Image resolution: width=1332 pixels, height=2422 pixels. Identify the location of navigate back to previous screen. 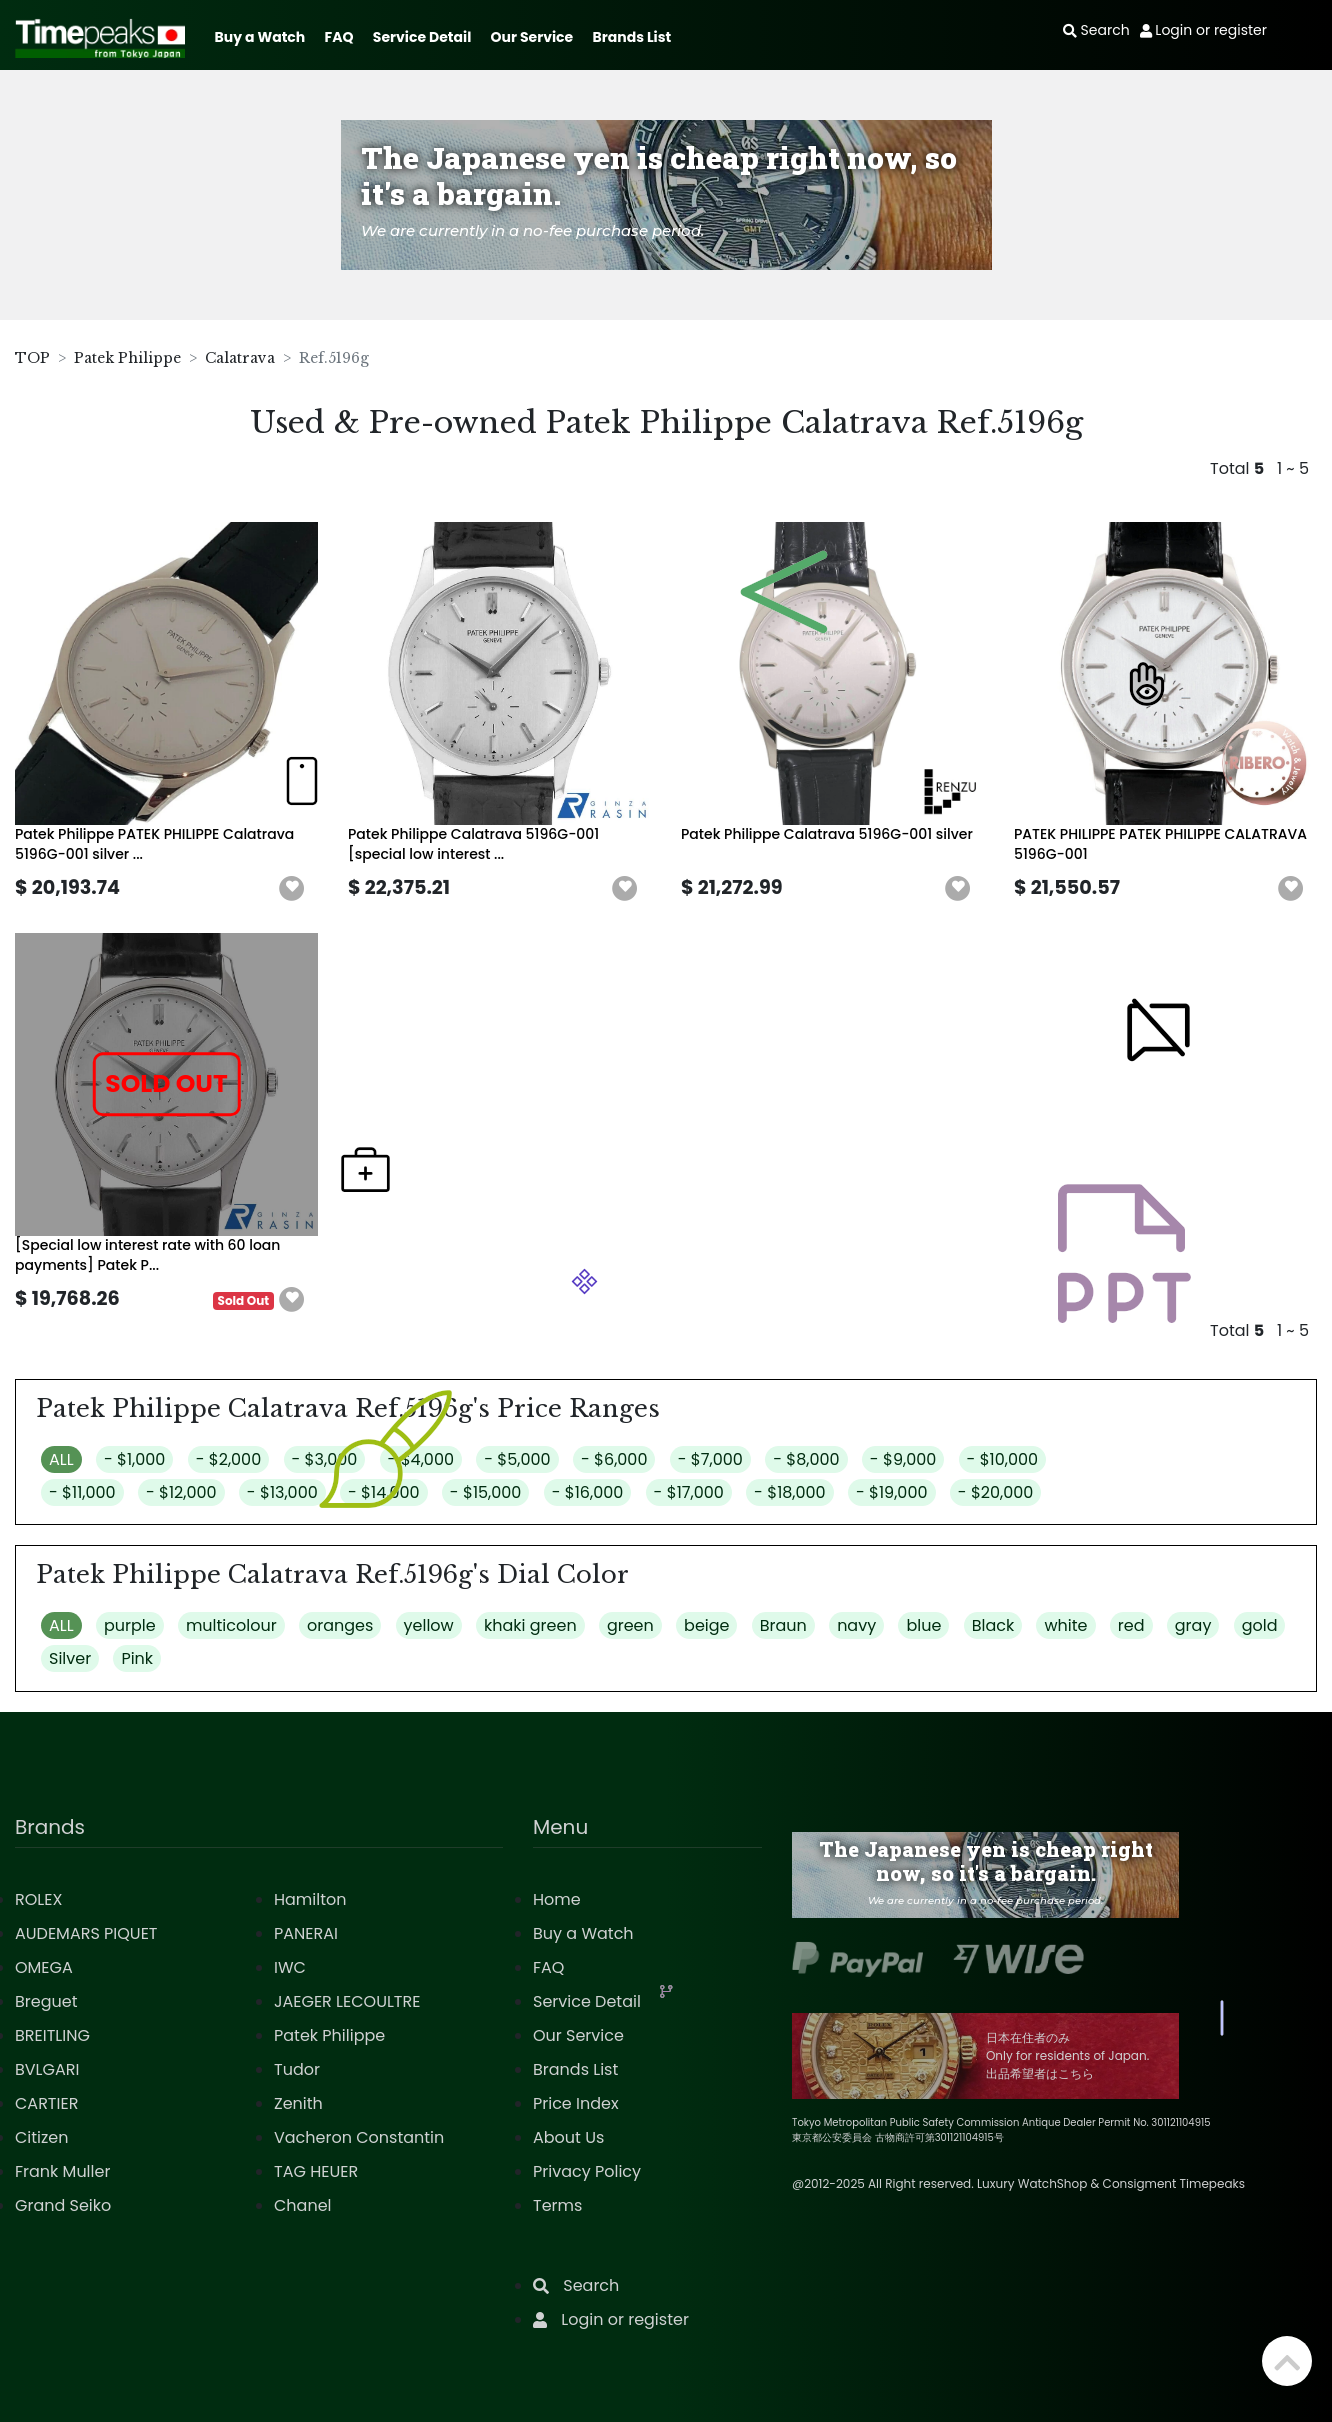
(786, 592).